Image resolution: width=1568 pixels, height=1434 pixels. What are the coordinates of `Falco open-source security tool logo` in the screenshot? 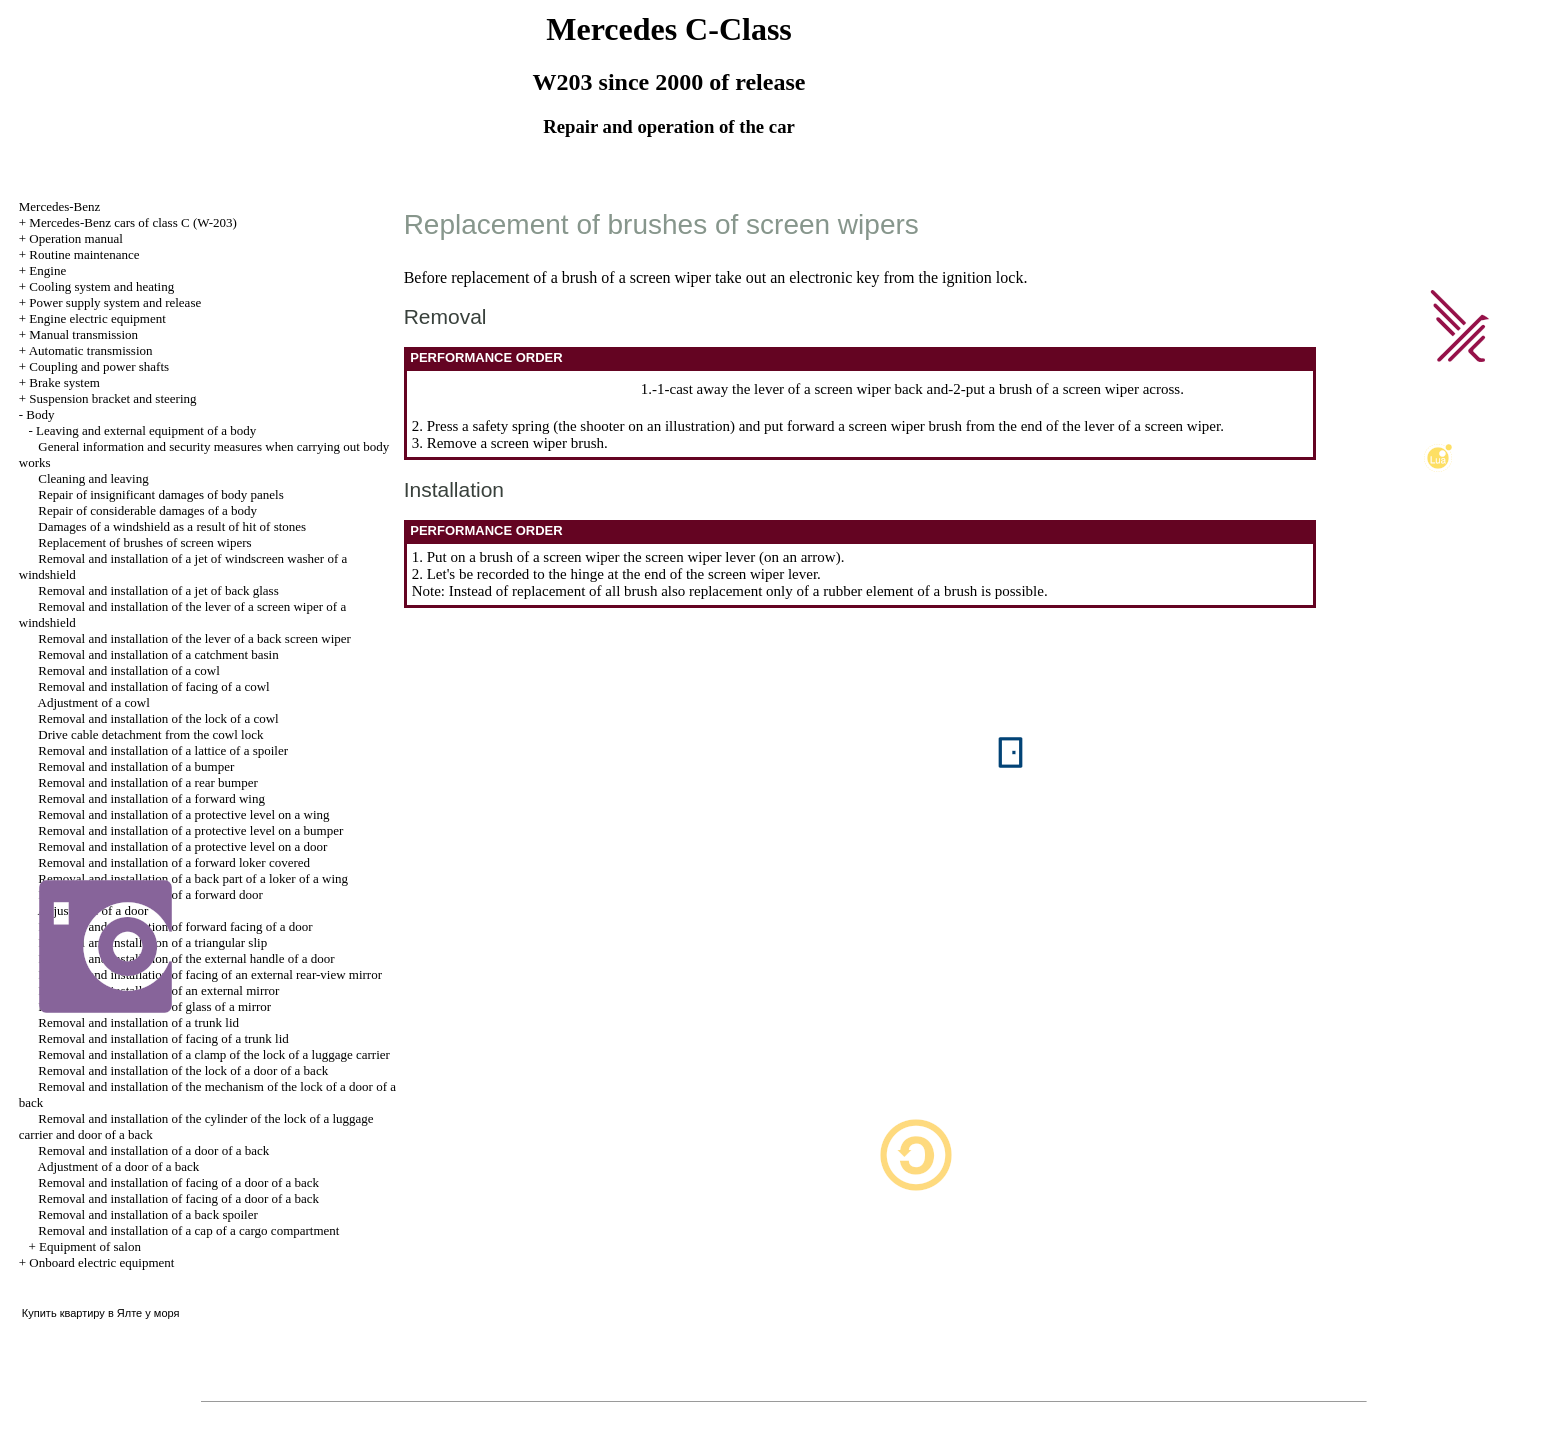 It's located at (1460, 326).